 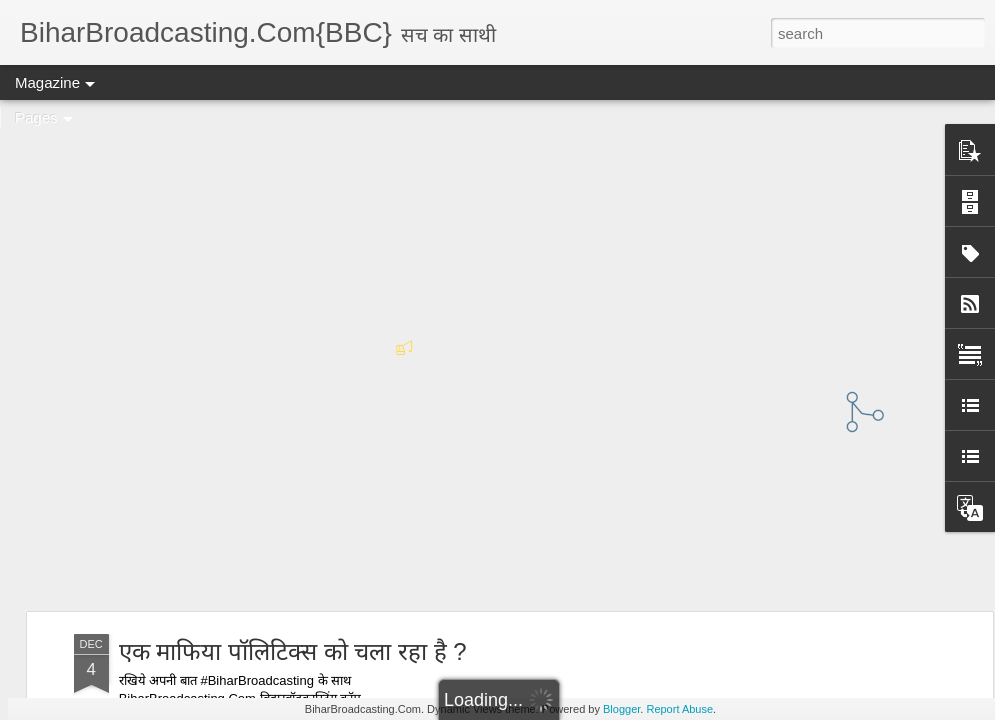 What do you see at coordinates (862, 412) in the screenshot?
I see `merge branches in version control` at bounding box center [862, 412].